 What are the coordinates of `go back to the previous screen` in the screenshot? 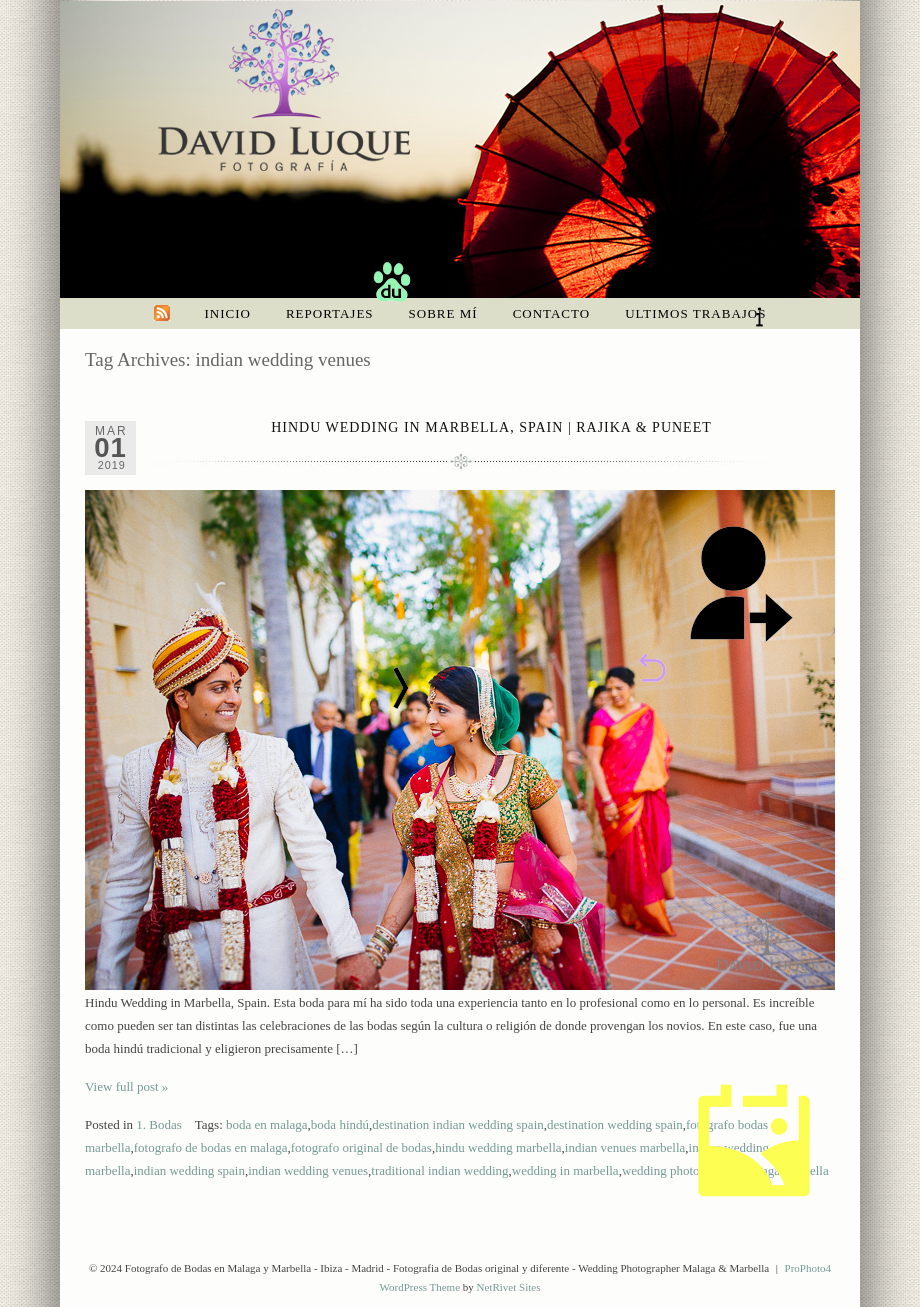 It's located at (653, 669).